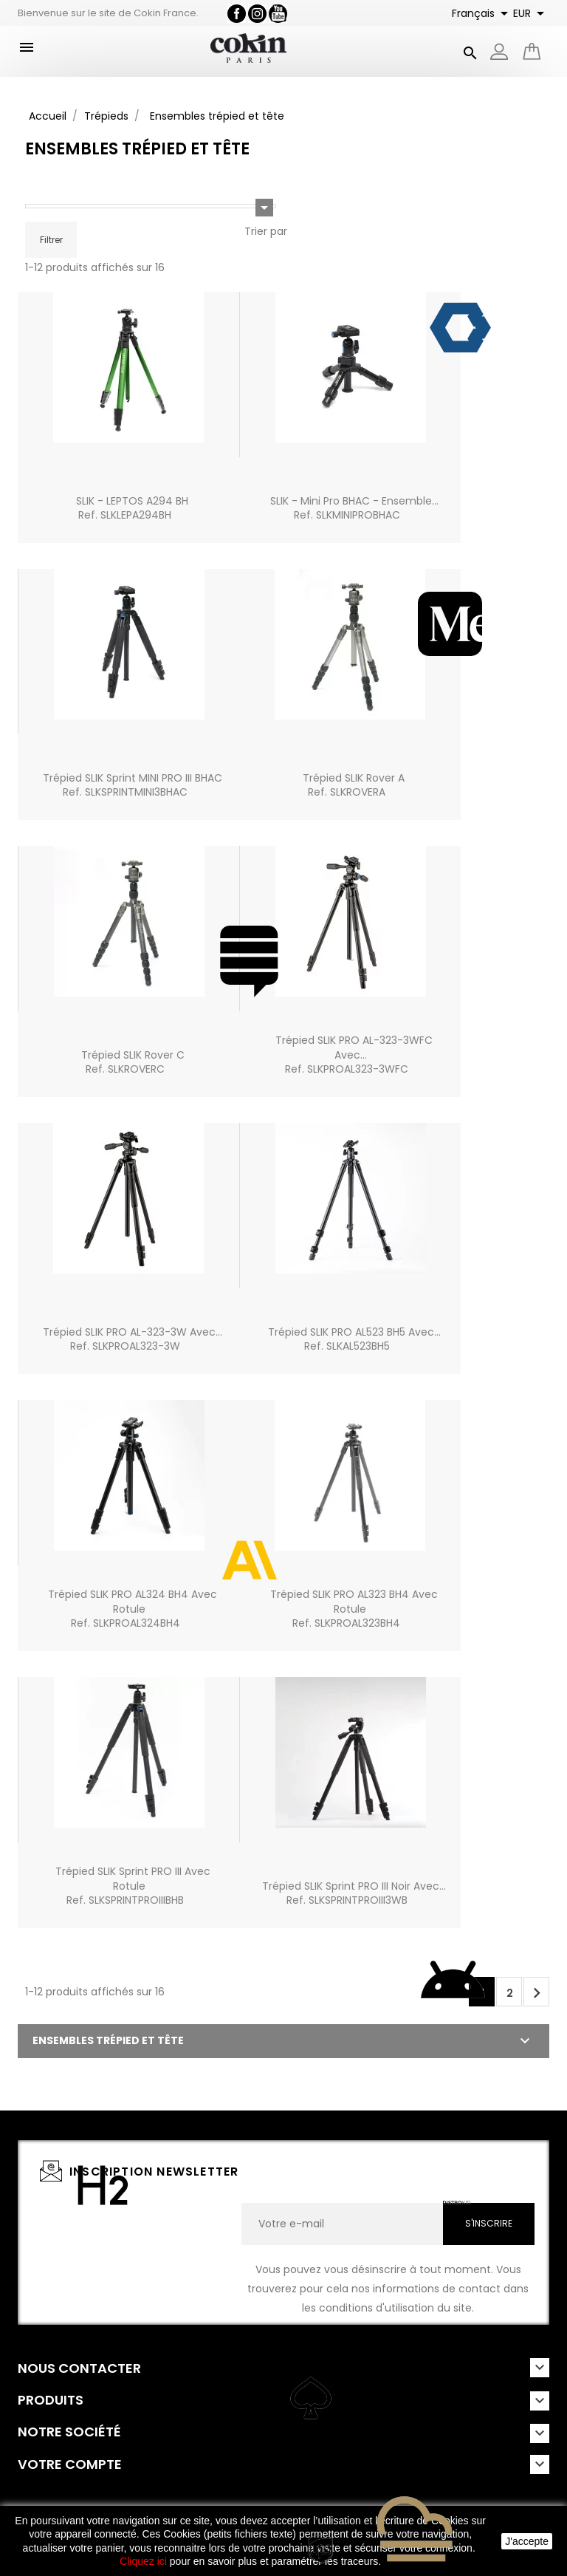 The image size is (567, 2576). I want to click on indicates foggy weather conditions, so click(414, 2530).